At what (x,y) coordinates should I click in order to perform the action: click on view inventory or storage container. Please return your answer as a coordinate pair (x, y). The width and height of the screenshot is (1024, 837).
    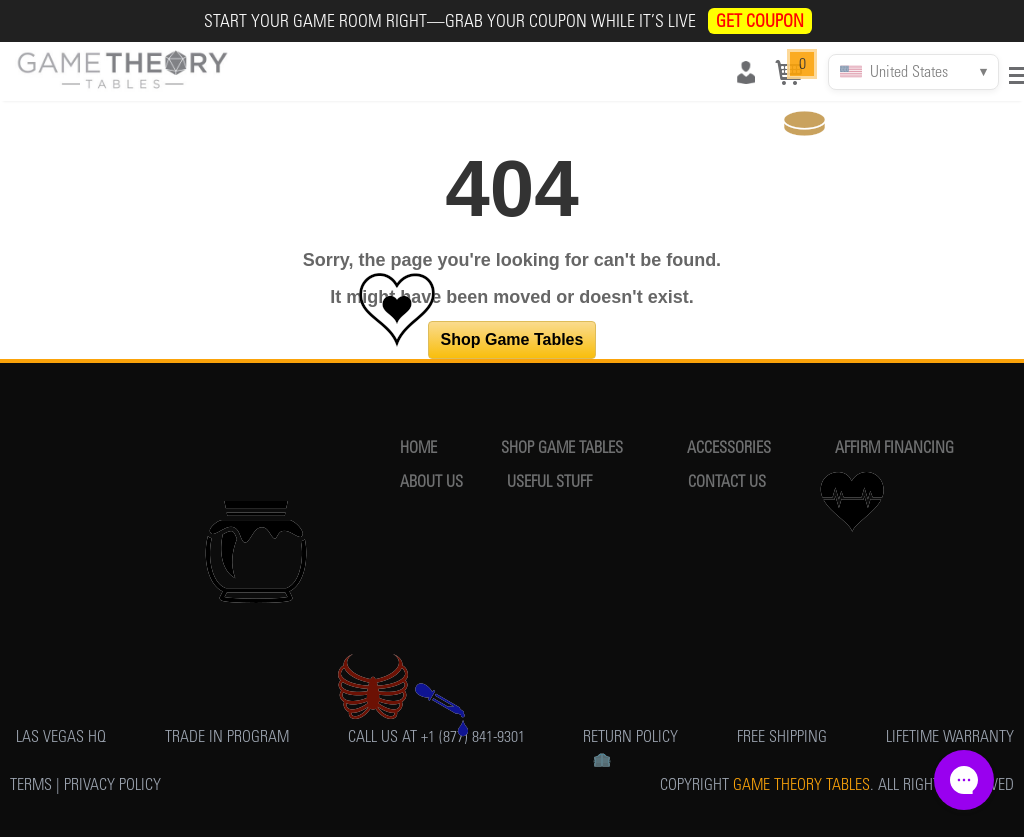
    Looking at the image, I should click on (256, 552).